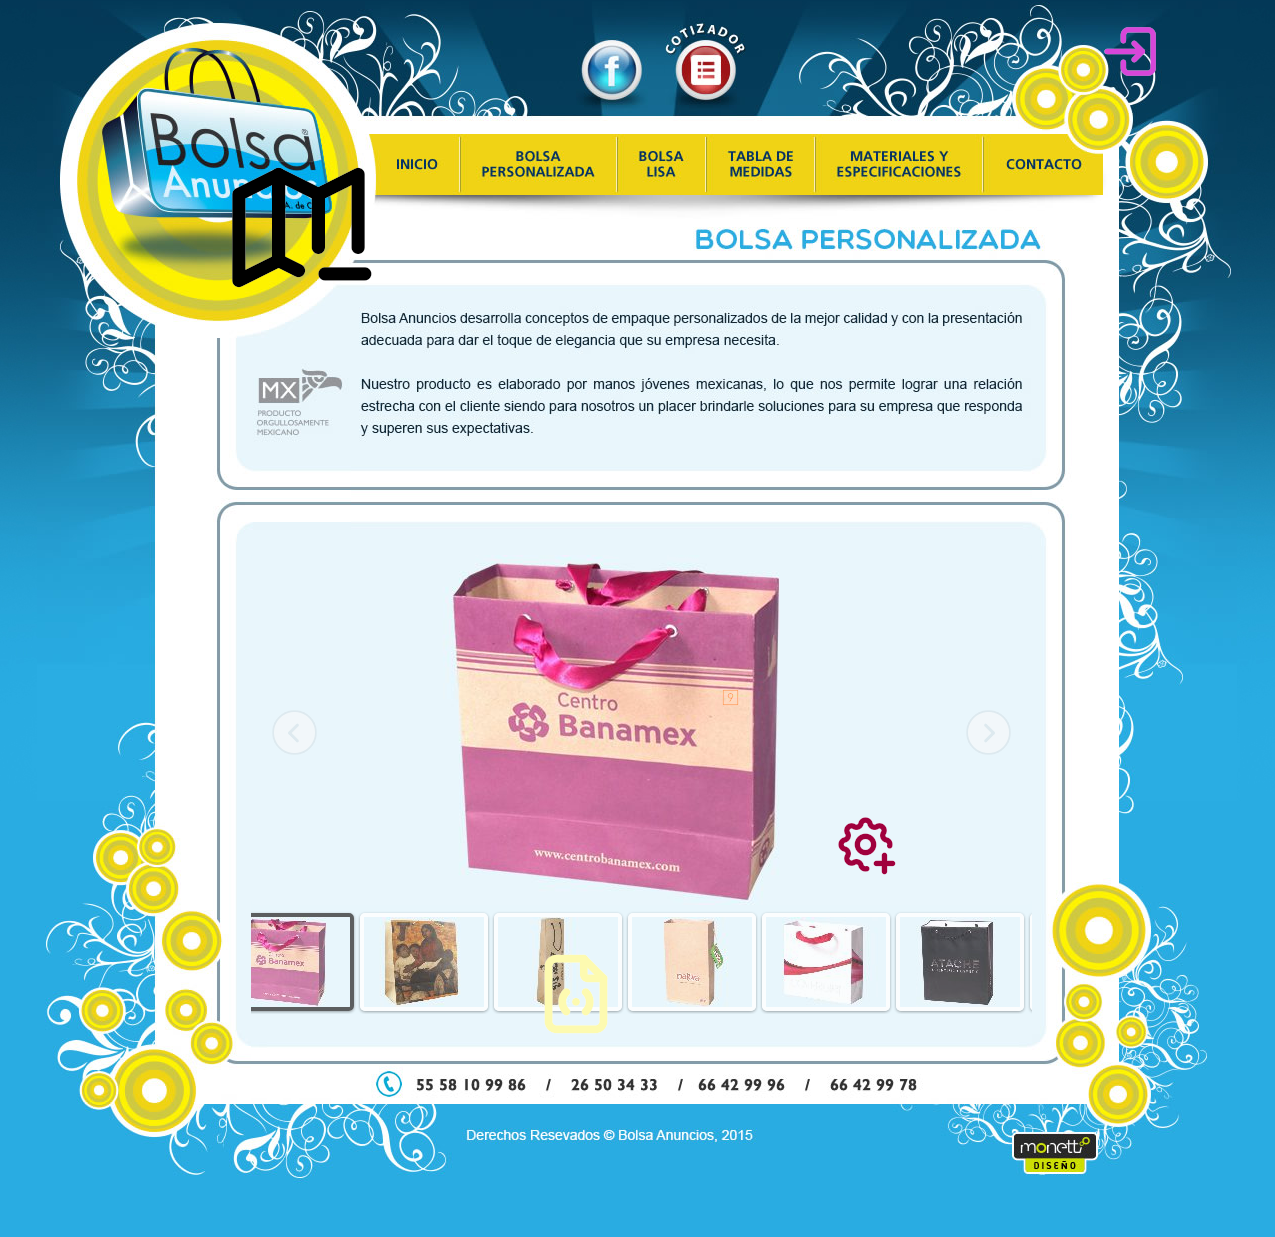  What do you see at coordinates (1131, 51) in the screenshot?
I see `log in to your account` at bounding box center [1131, 51].